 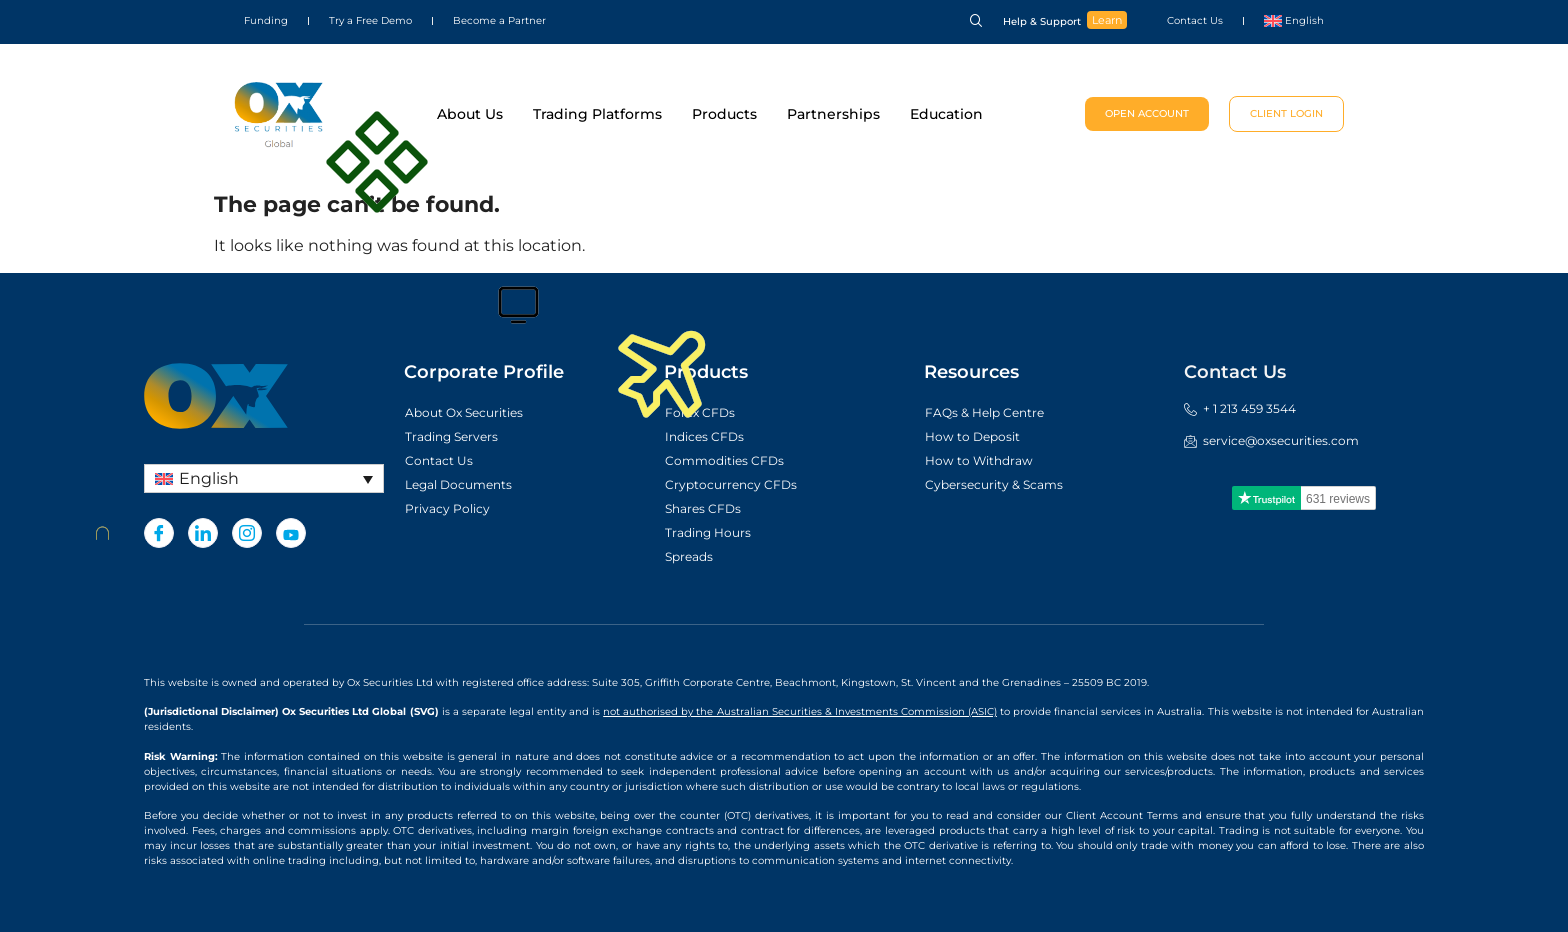 I want to click on enable airplane mode, so click(x=663, y=372).